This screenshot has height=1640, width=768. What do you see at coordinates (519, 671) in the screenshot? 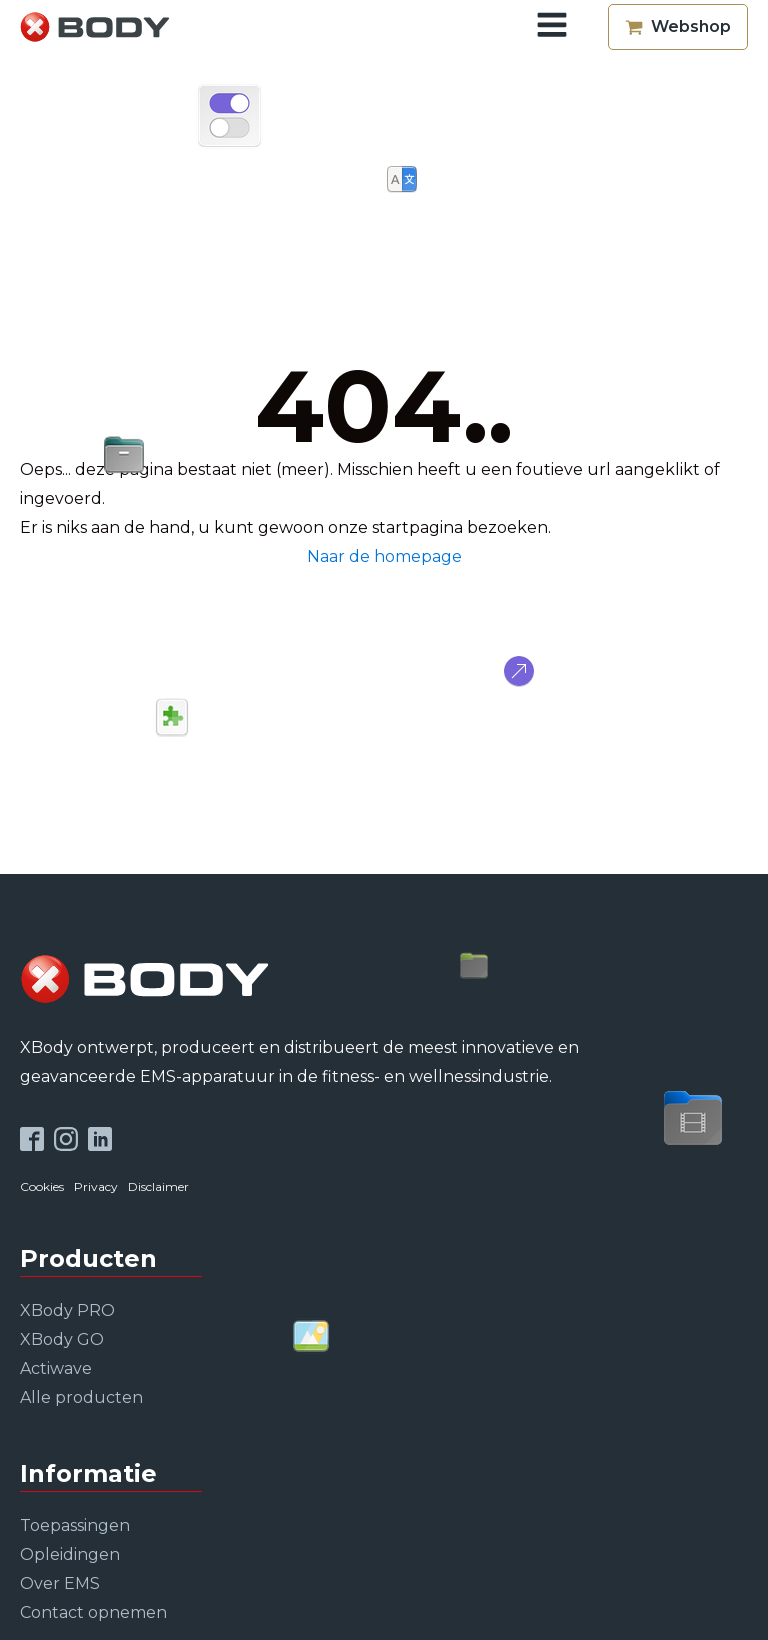
I see `indicates a symbolic link or shortcut to another file` at bounding box center [519, 671].